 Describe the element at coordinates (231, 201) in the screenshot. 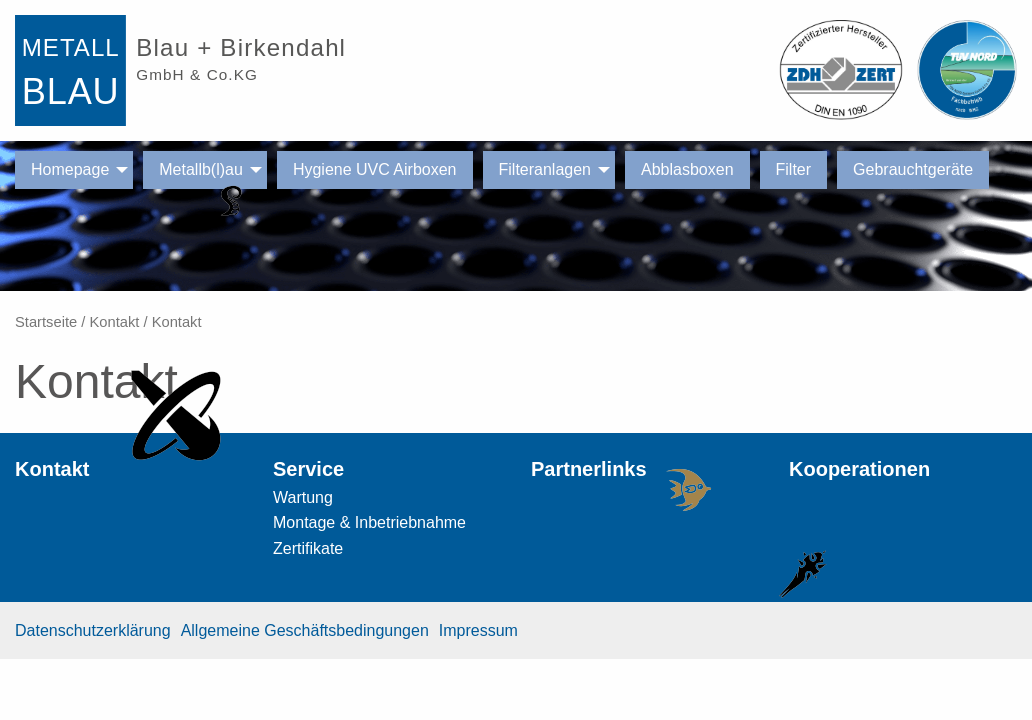

I see `represents a sea creature or kraken enemy type` at that location.